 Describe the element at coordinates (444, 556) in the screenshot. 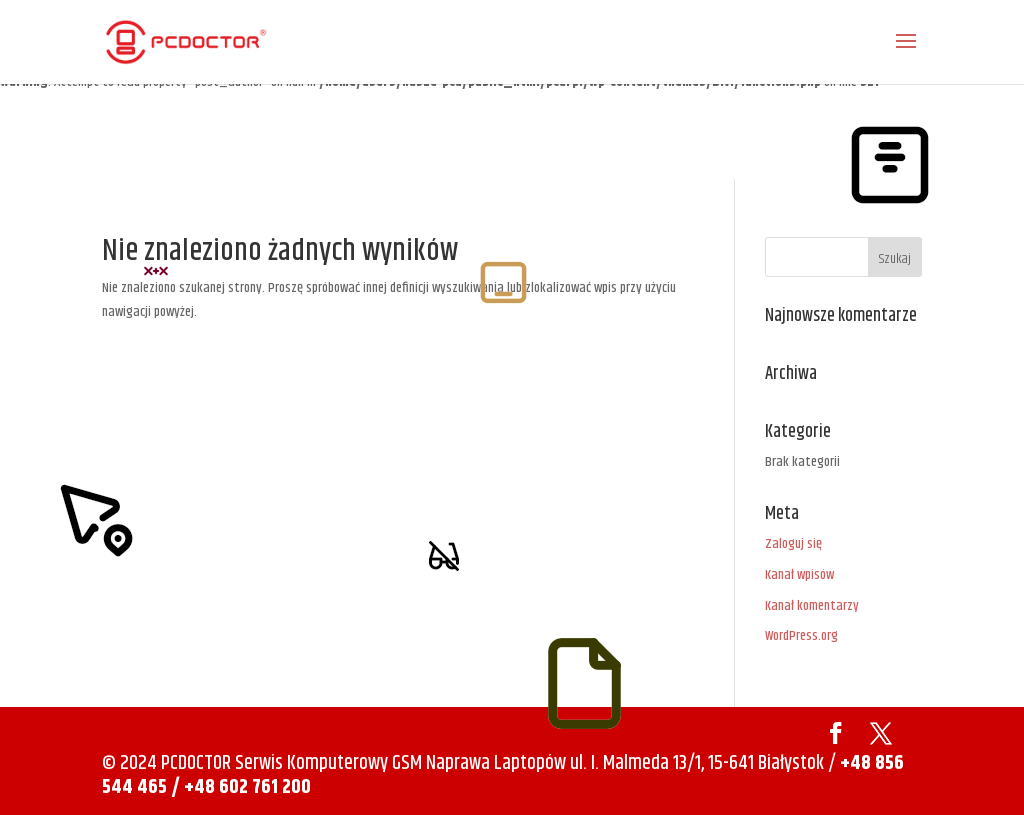

I see `disable reading mode` at that location.